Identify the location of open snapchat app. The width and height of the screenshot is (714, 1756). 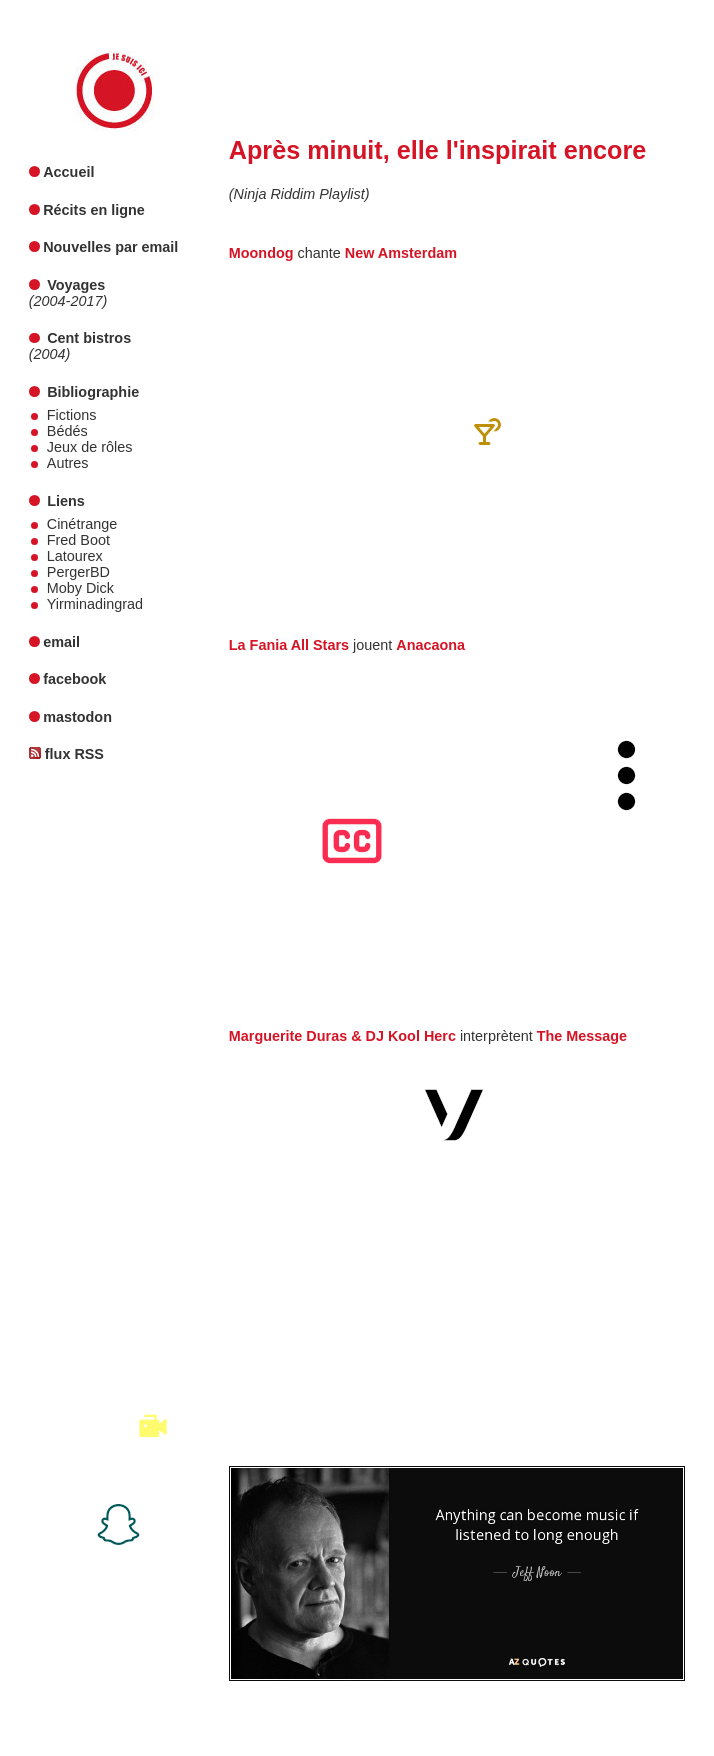
(118, 1524).